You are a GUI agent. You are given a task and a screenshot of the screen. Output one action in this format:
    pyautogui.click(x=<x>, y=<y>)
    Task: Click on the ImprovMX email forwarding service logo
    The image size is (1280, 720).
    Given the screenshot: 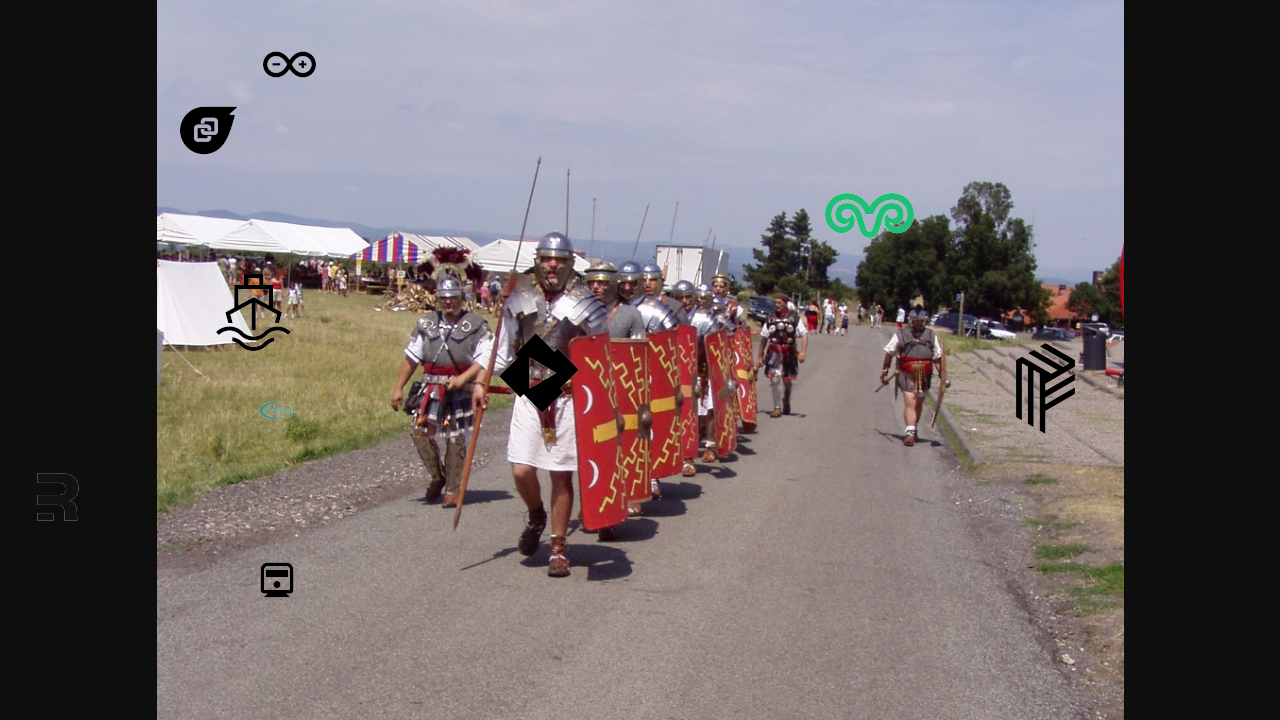 What is the action you would take?
    pyautogui.click(x=253, y=312)
    